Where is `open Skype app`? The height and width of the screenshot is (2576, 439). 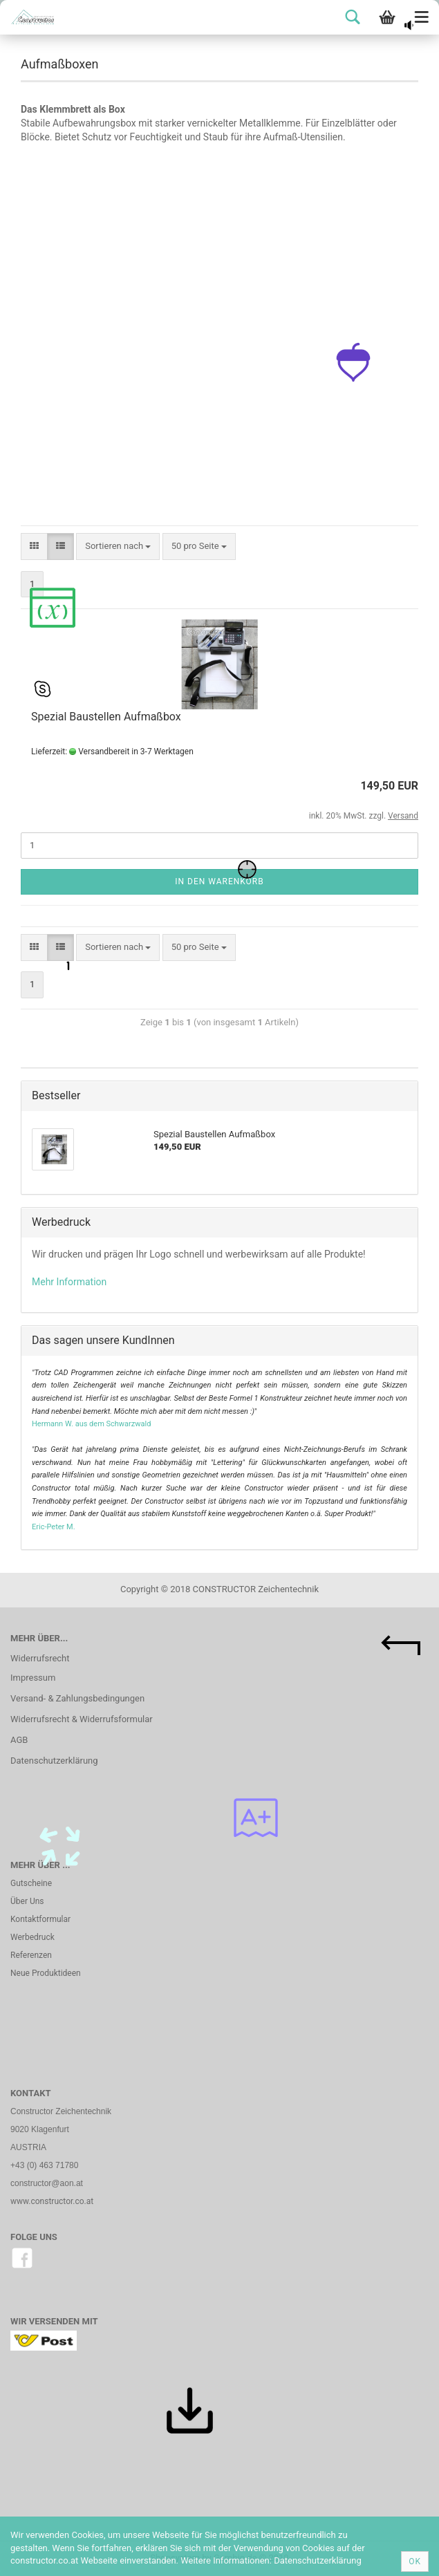 open Skype app is located at coordinates (42, 689).